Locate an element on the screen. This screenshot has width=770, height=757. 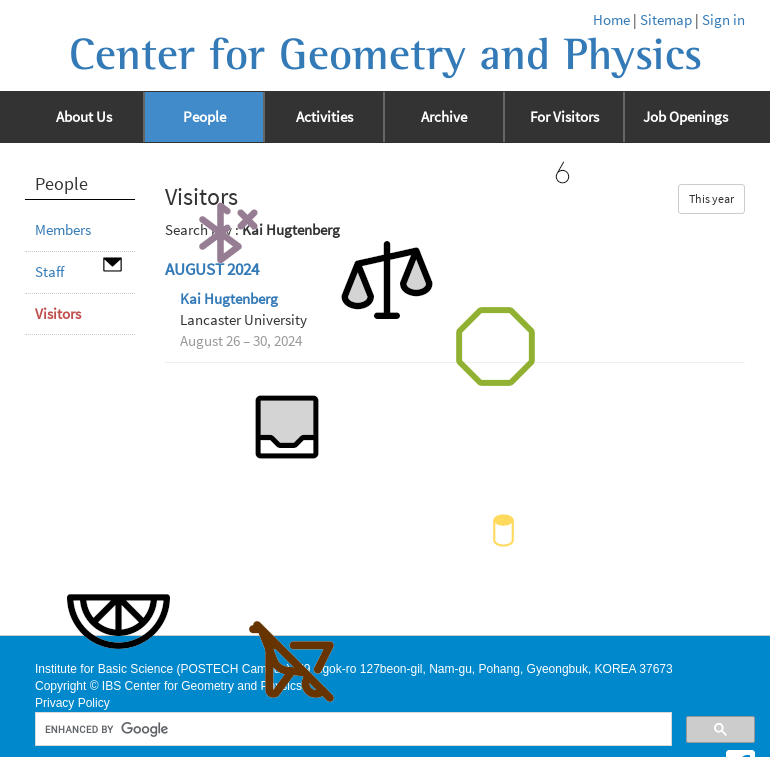
generic shape or placeholder icon is located at coordinates (495, 346).